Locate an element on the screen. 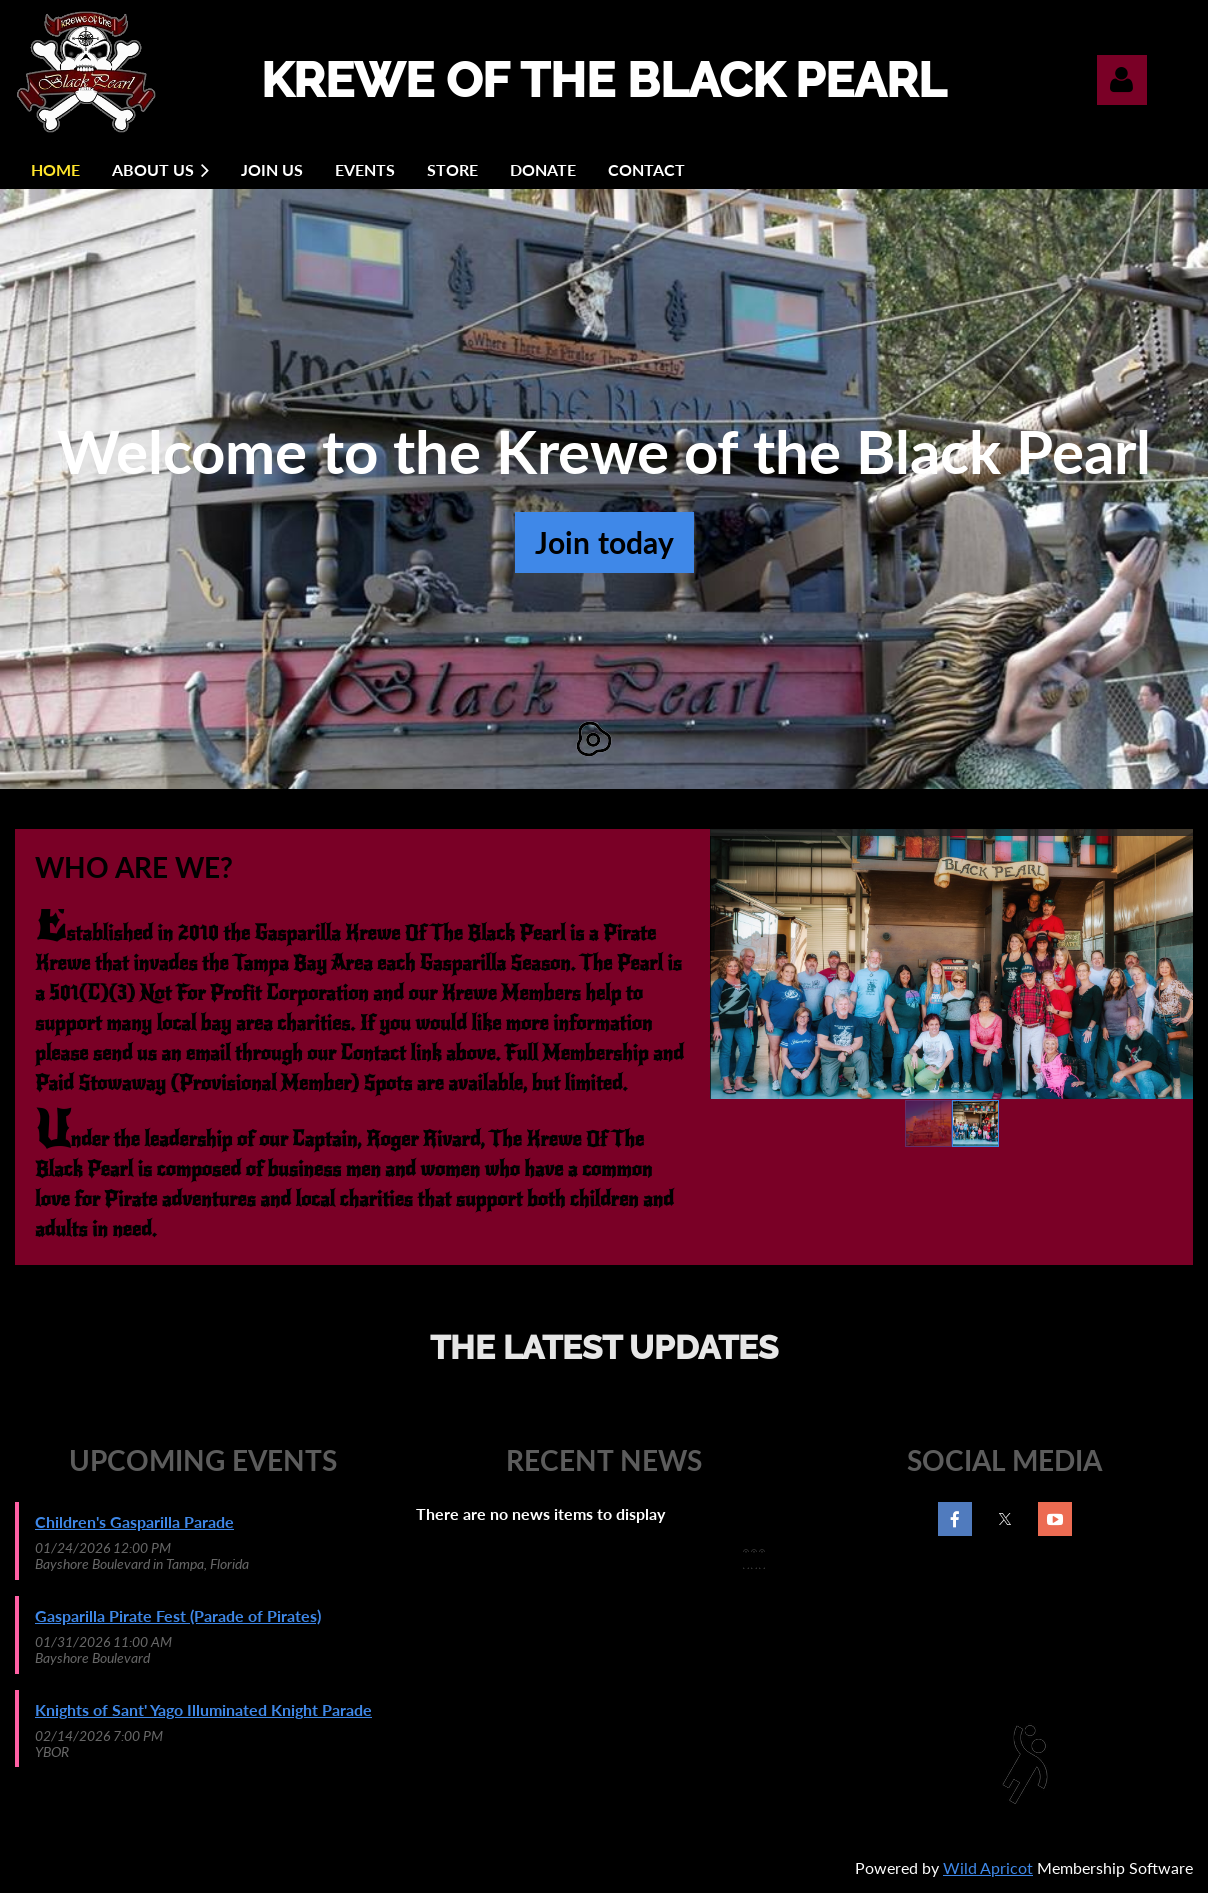 This screenshot has width=1208, height=1893. set boundary or privacy restrictions is located at coordinates (754, 1559).